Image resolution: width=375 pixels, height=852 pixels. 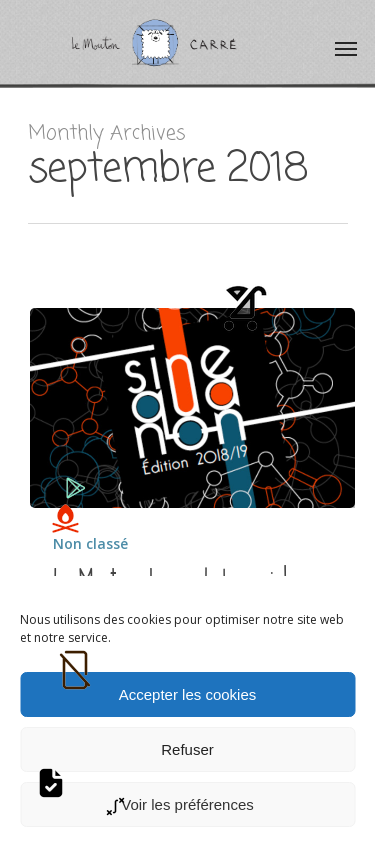 What do you see at coordinates (75, 670) in the screenshot?
I see `mobile device unavailable or disabled` at bounding box center [75, 670].